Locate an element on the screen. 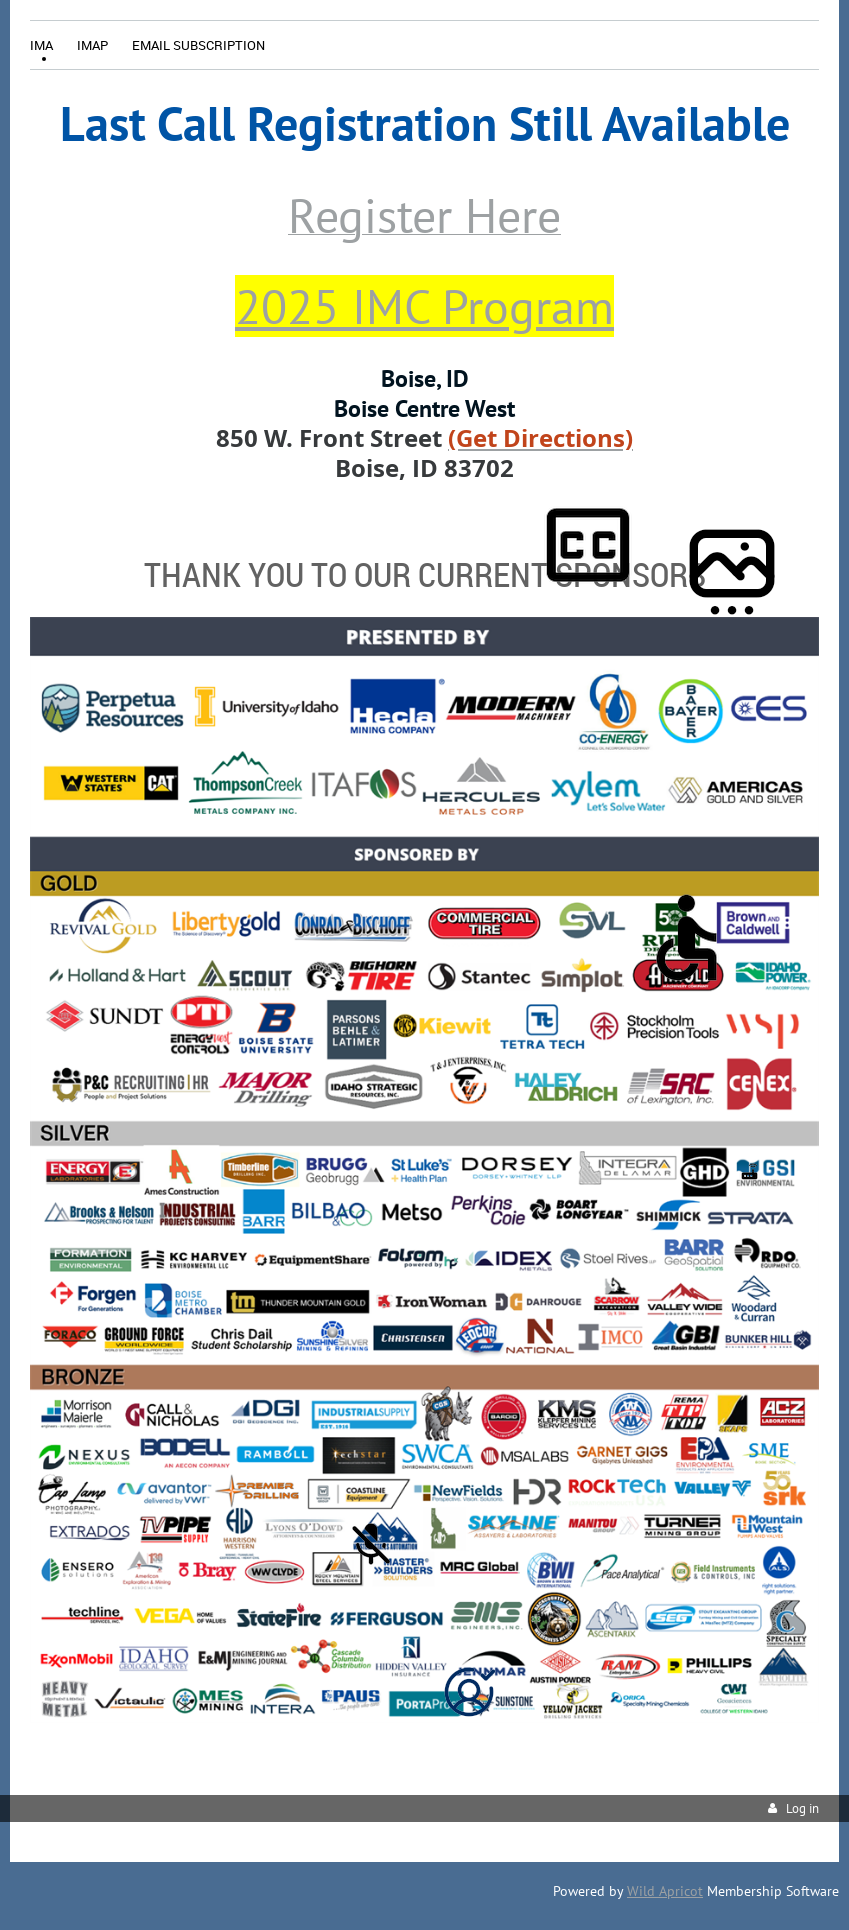 This screenshot has height=1930, width=849. verified user profile is located at coordinates (469, 1692).